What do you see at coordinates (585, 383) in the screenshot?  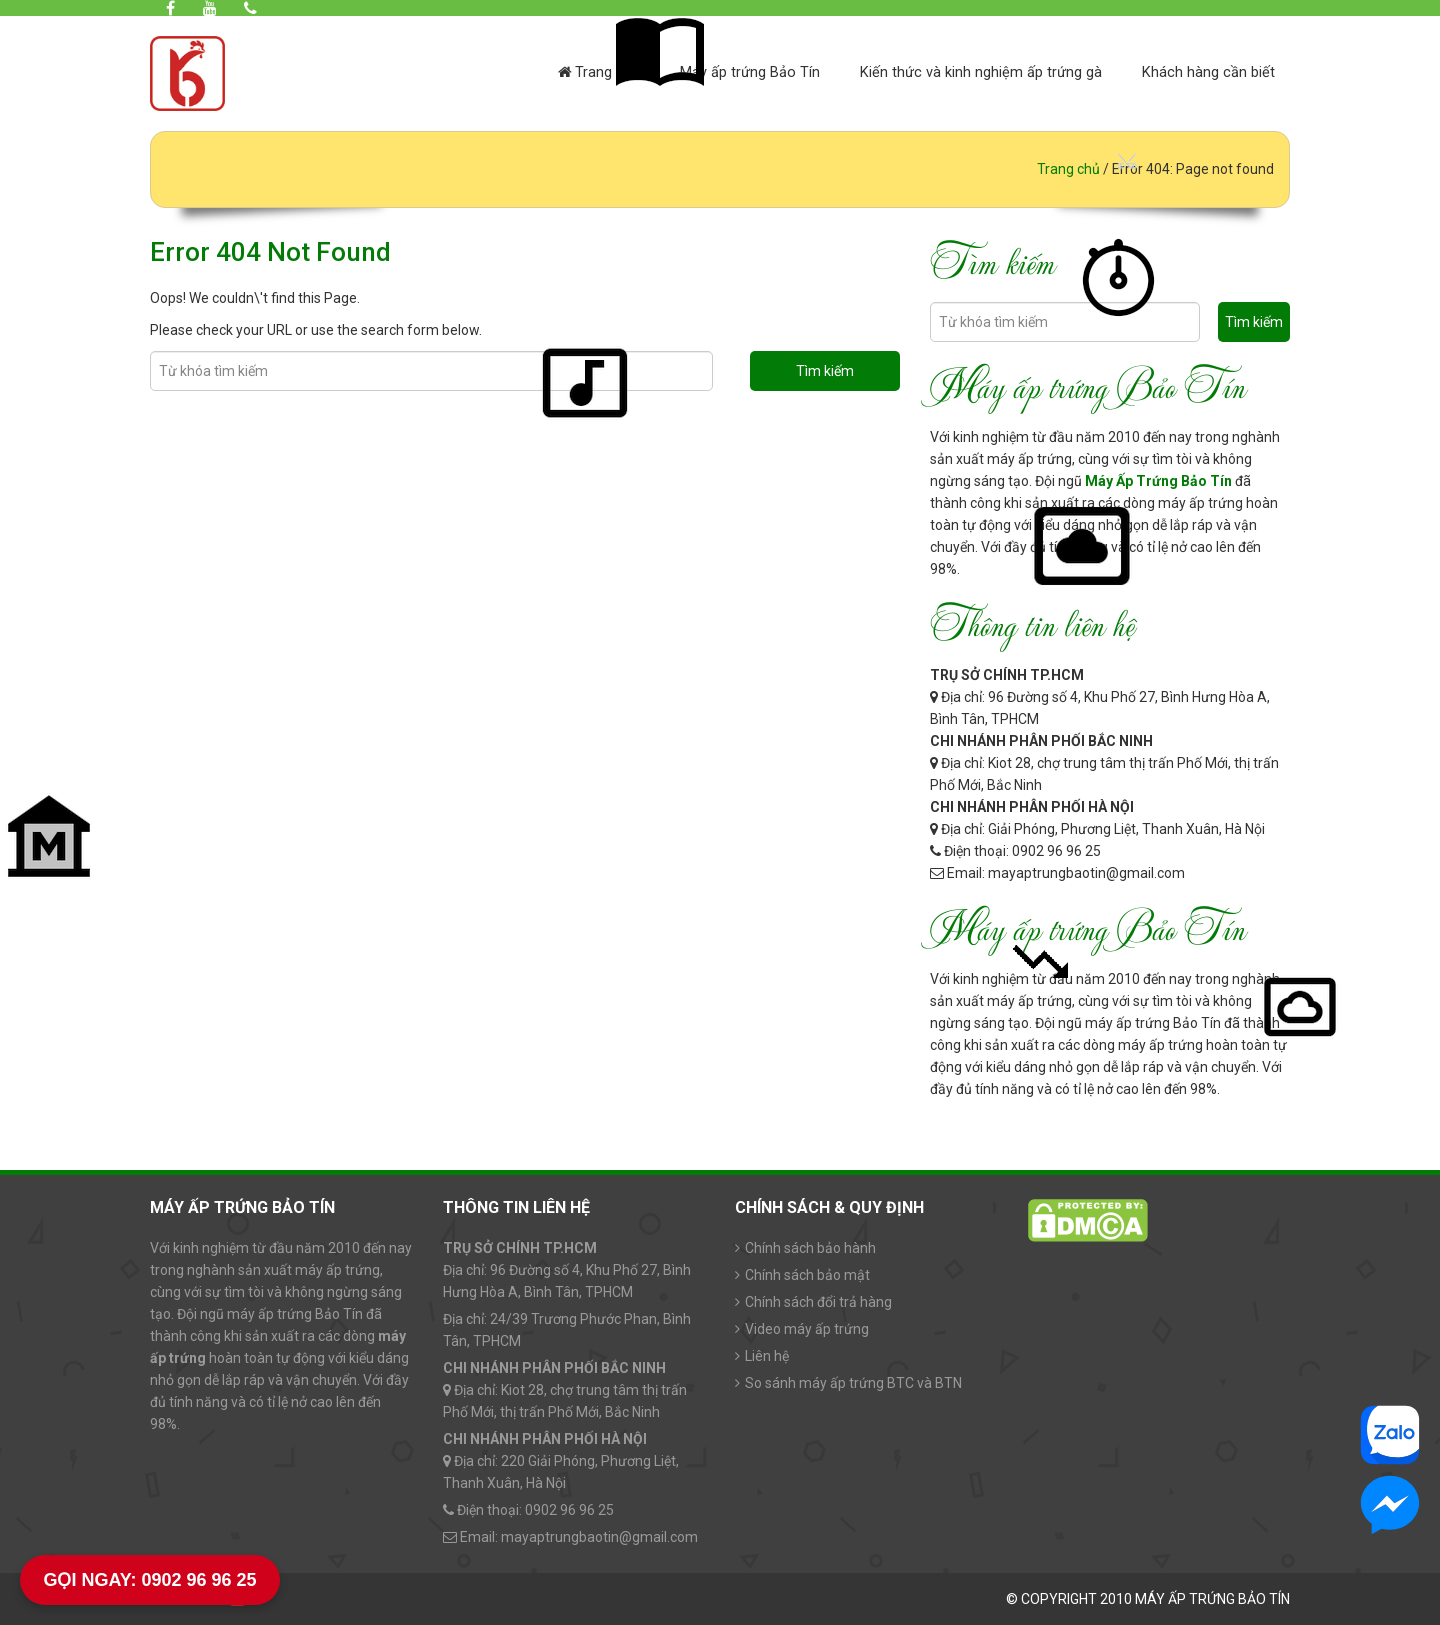 I see `play or browse music videos` at bounding box center [585, 383].